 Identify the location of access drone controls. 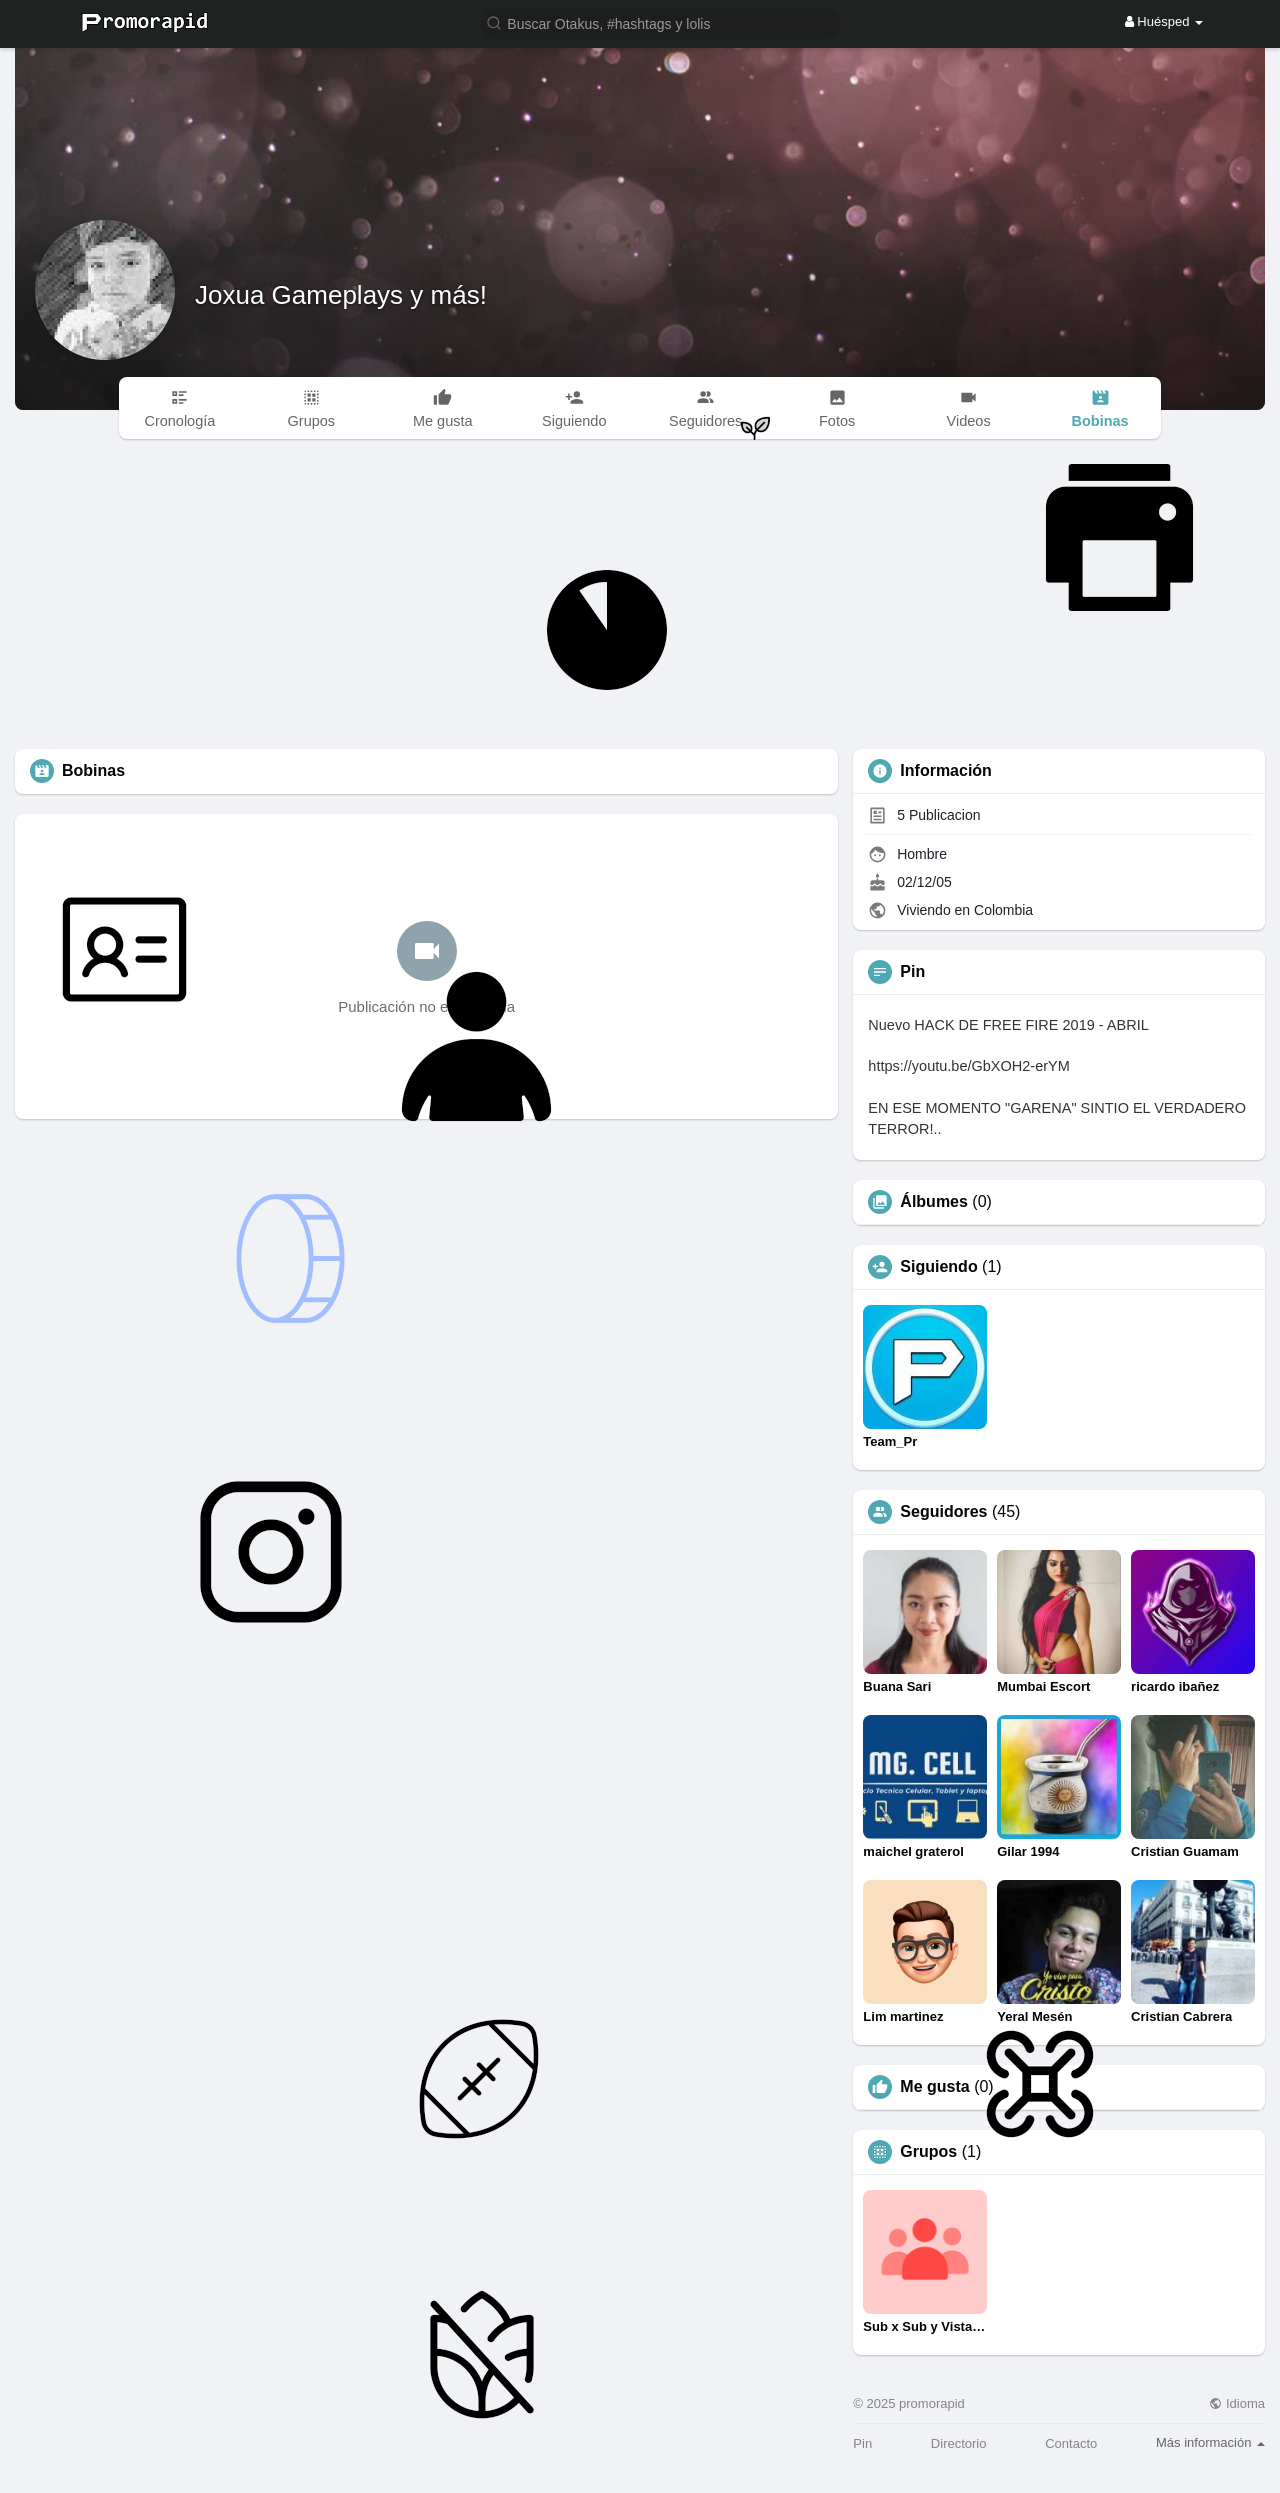
(1040, 2084).